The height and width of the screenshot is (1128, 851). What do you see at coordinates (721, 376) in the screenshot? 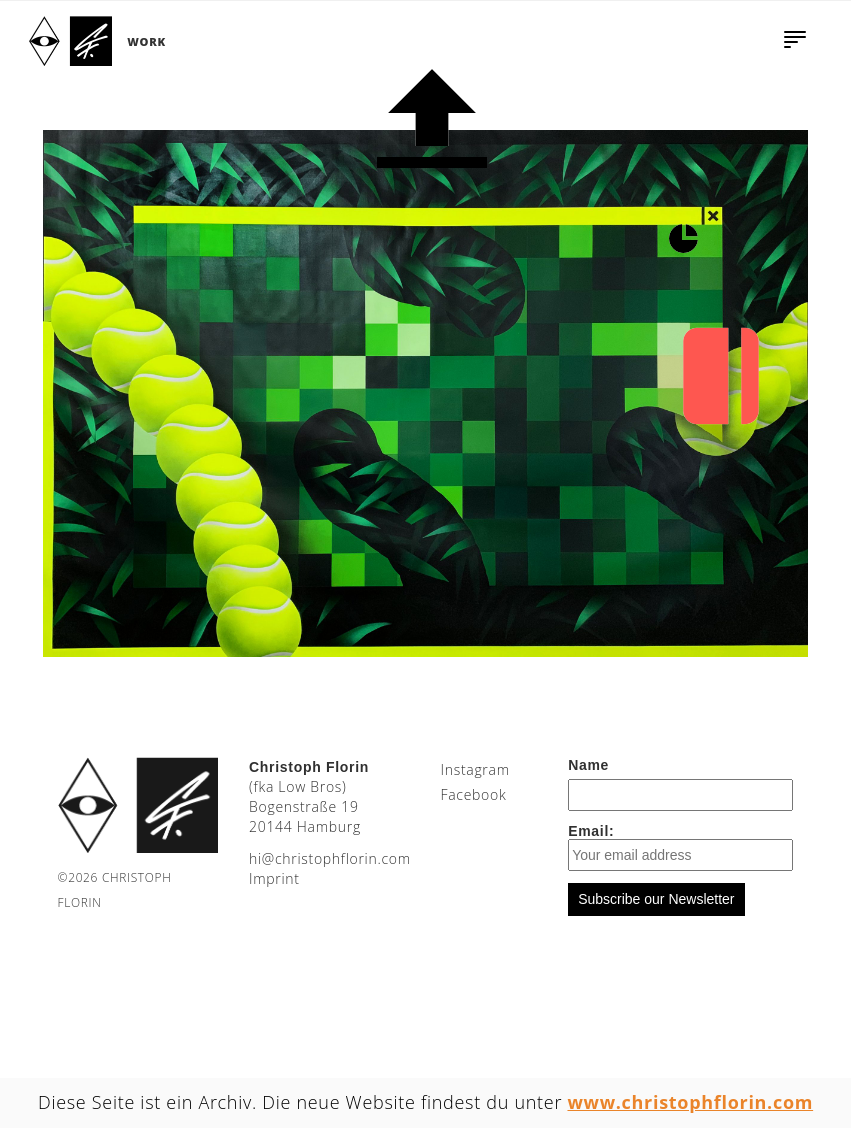
I see `open your journal or notebook` at bounding box center [721, 376].